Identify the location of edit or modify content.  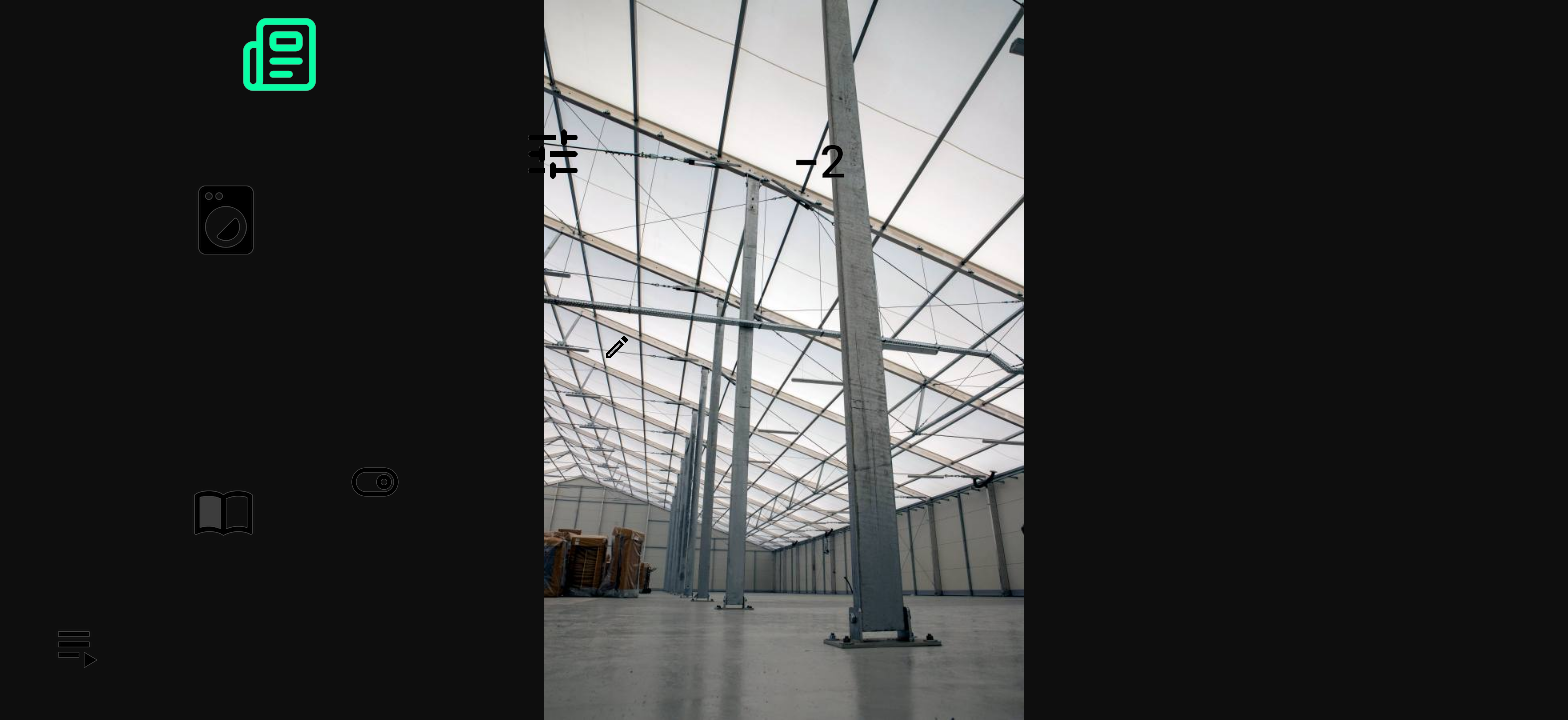
(617, 347).